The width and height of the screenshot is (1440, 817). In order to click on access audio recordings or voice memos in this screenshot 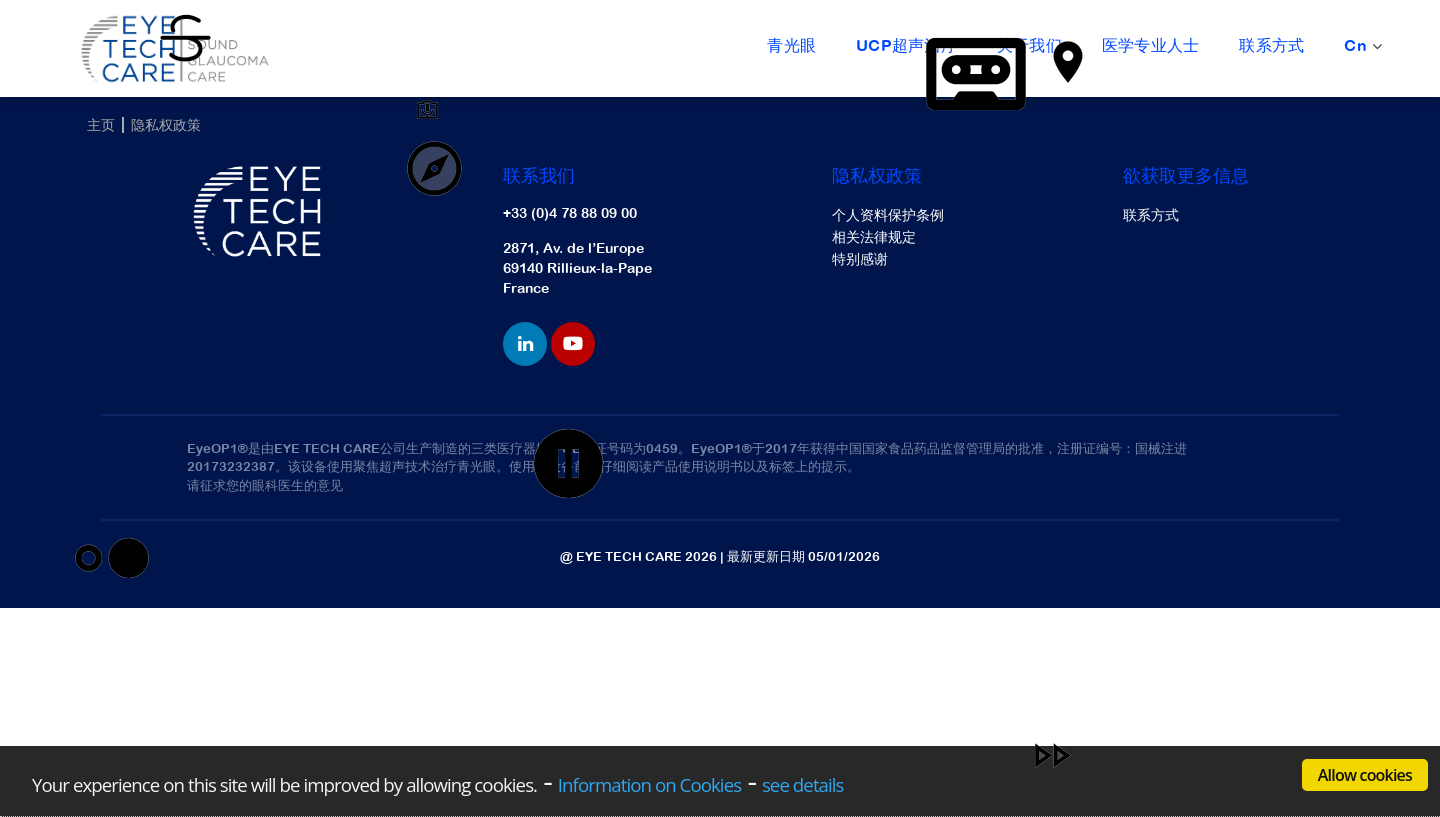, I will do `click(976, 74)`.